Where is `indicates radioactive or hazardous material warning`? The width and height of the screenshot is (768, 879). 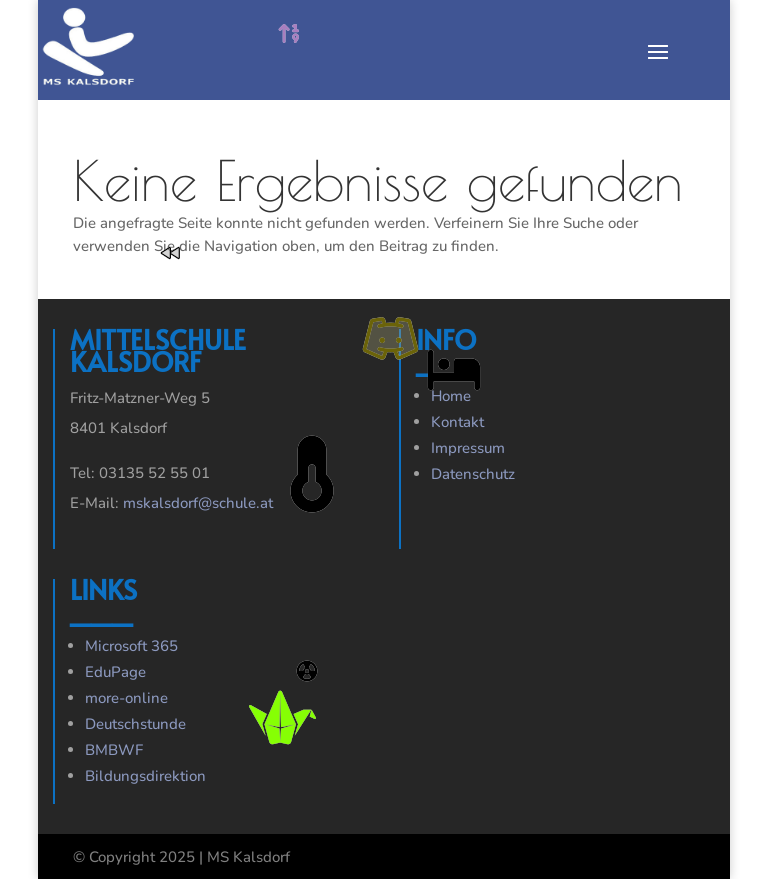 indicates radioactive or hazardous material warning is located at coordinates (307, 671).